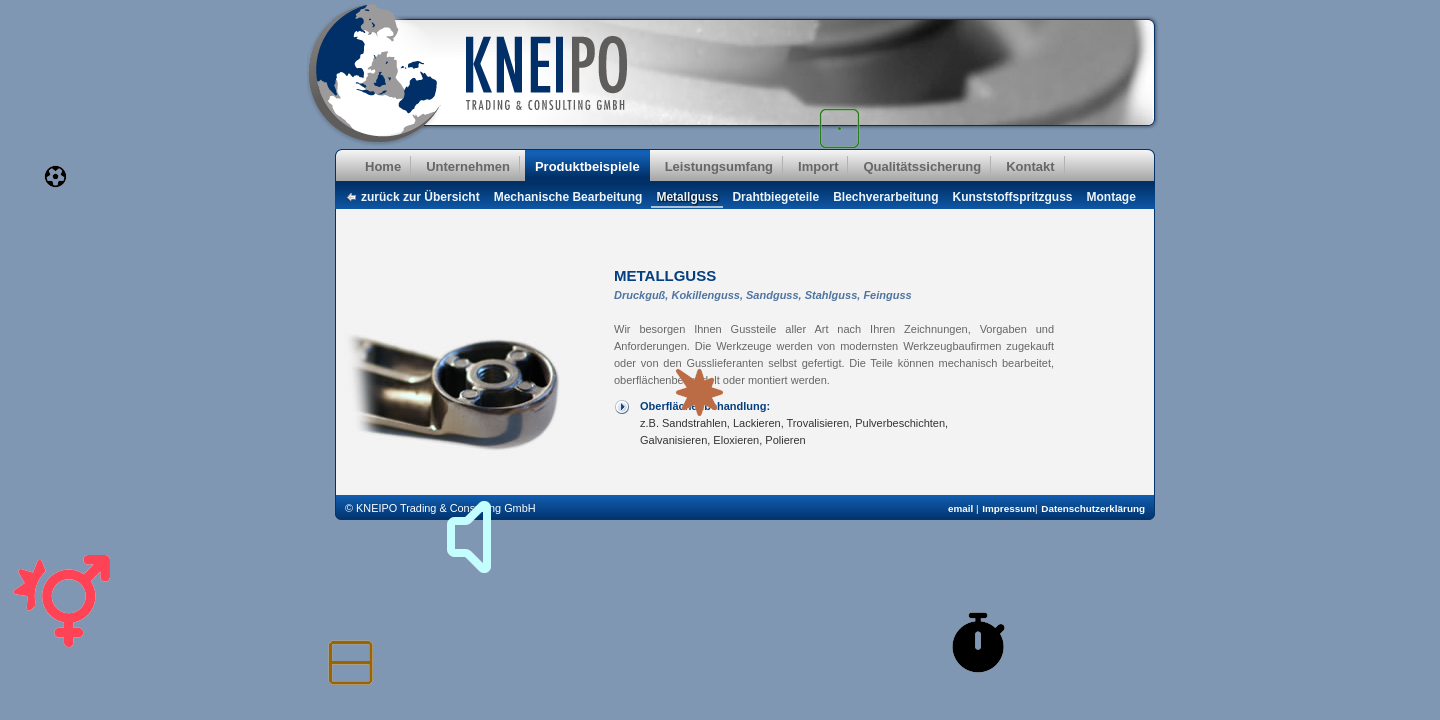 This screenshot has height=720, width=1440. I want to click on split editor view horizontally, so click(349, 661).